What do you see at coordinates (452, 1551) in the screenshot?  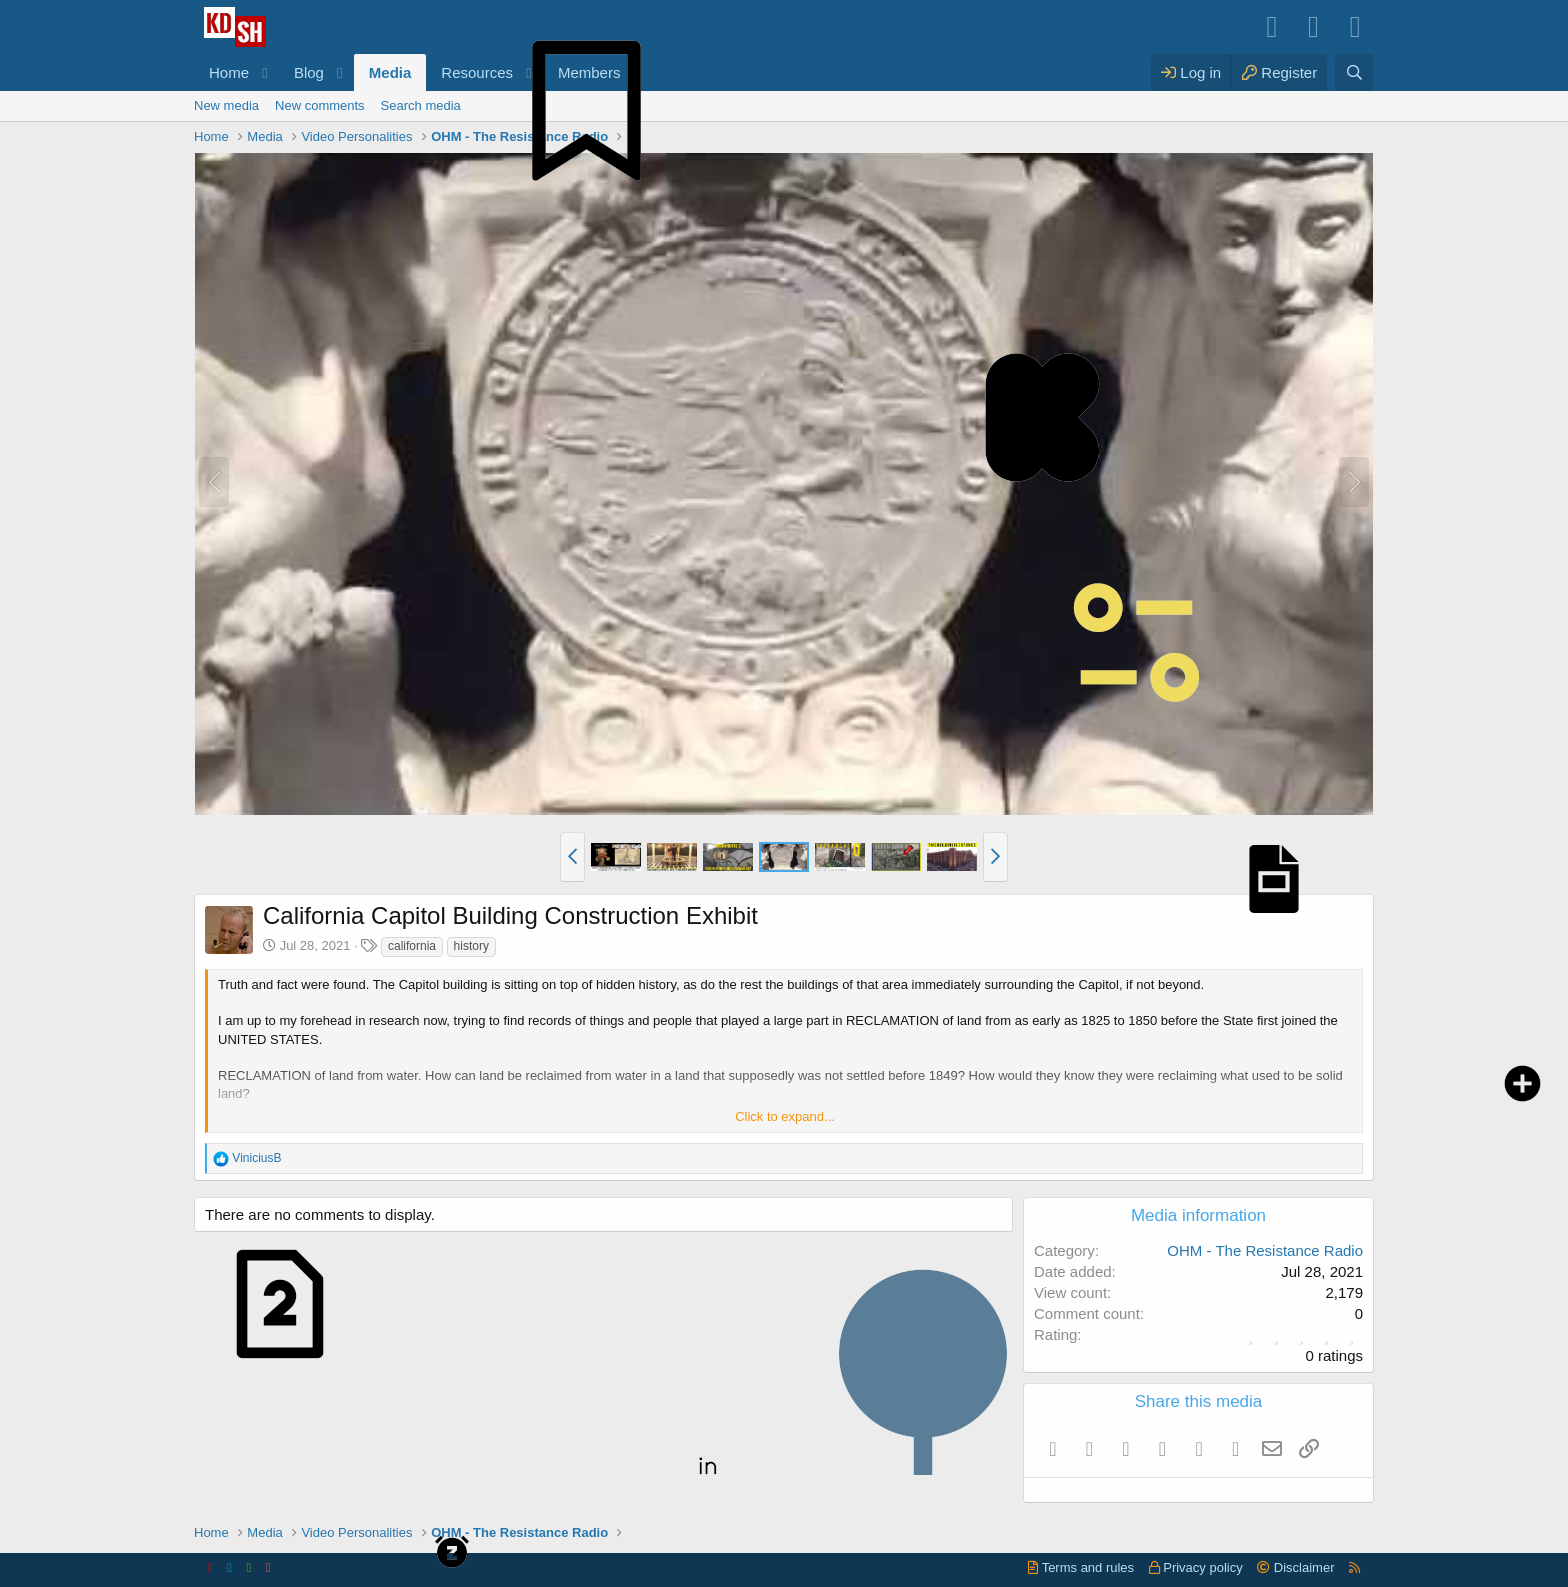 I see `snooze an active alarm` at bounding box center [452, 1551].